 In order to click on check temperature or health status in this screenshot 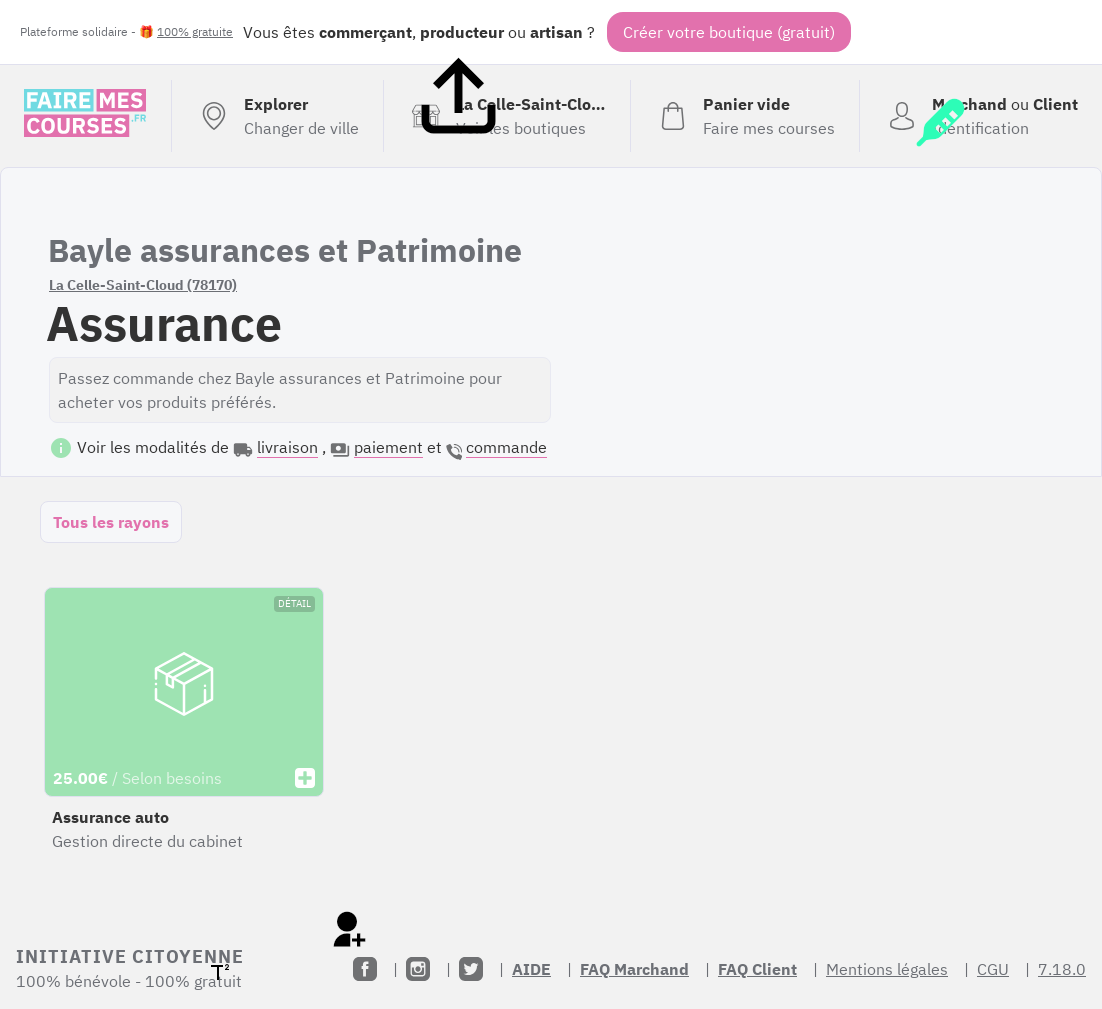, I will do `click(940, 123)`.